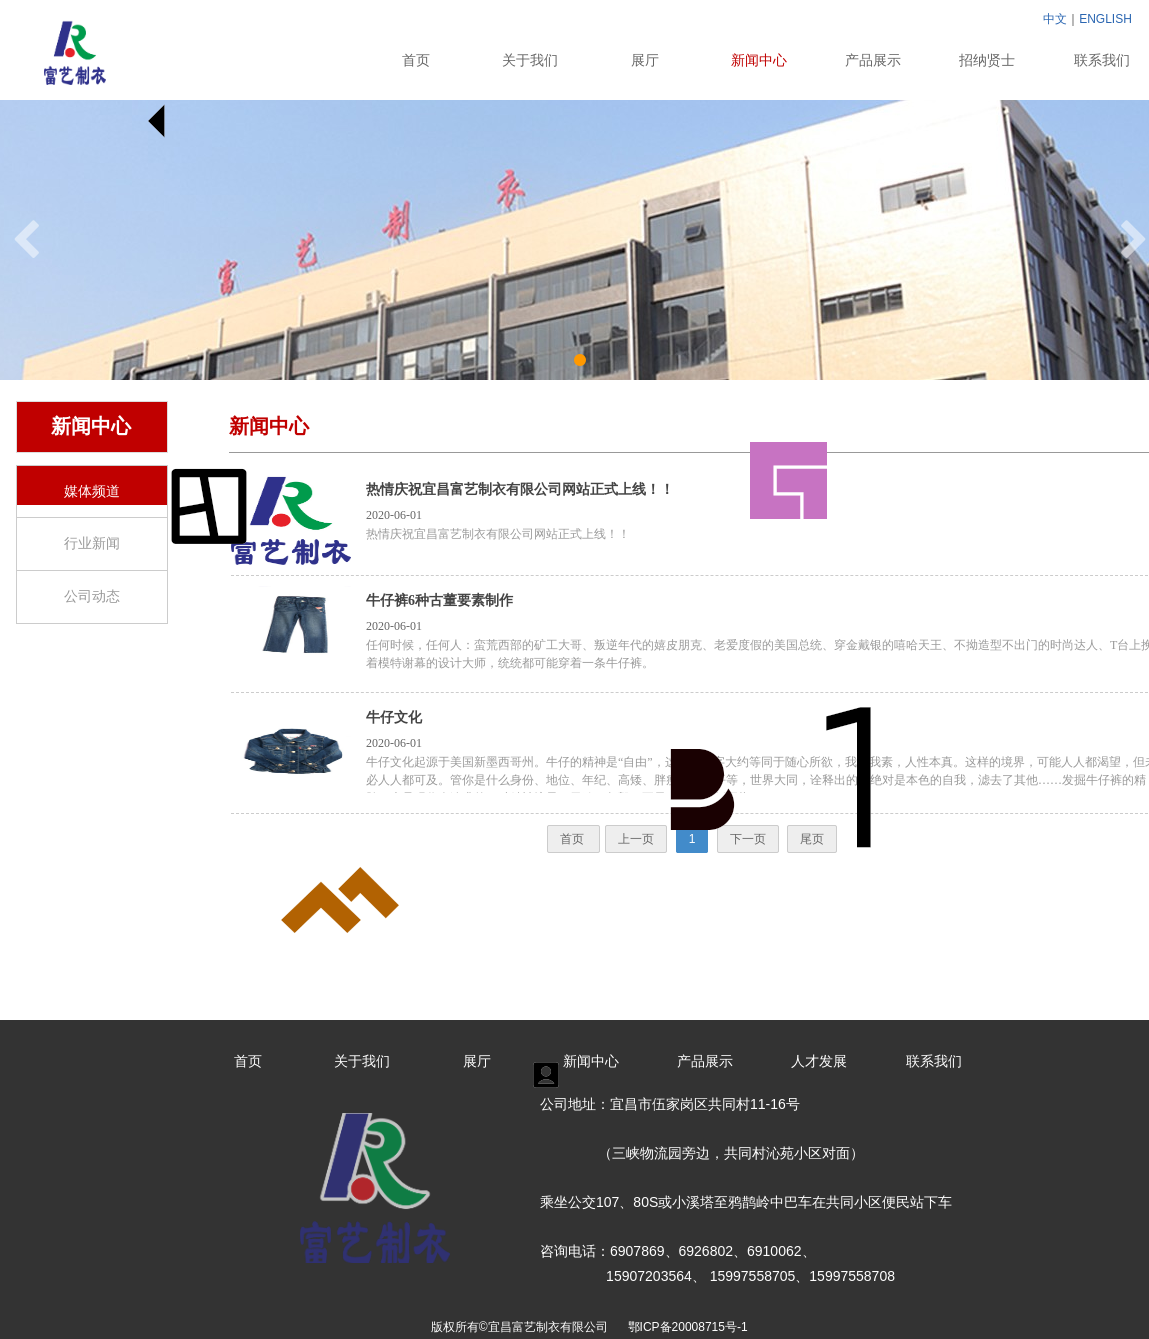  I want to click on view your account profile, so click(546, 1075).